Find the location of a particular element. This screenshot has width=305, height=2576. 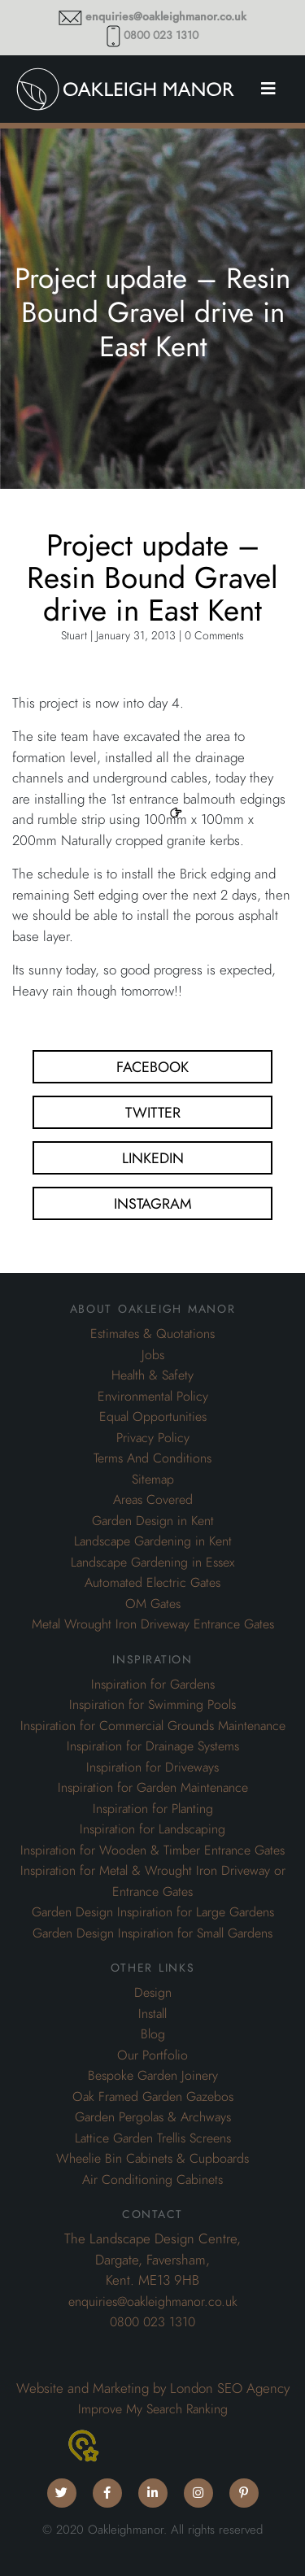

mark a location as favorite is located at coordinates (82, 2445).